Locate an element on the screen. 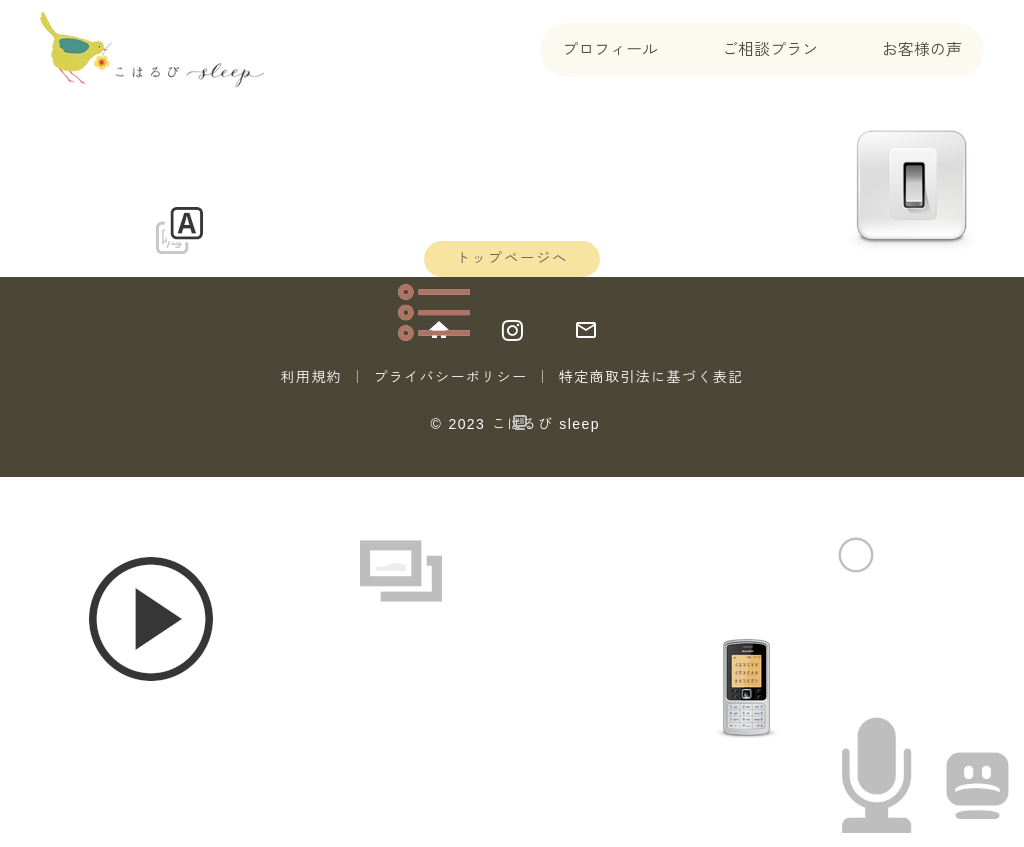 This screenshot has height=847, width=1024. access language and region settings is located at coordinates (179, 230).